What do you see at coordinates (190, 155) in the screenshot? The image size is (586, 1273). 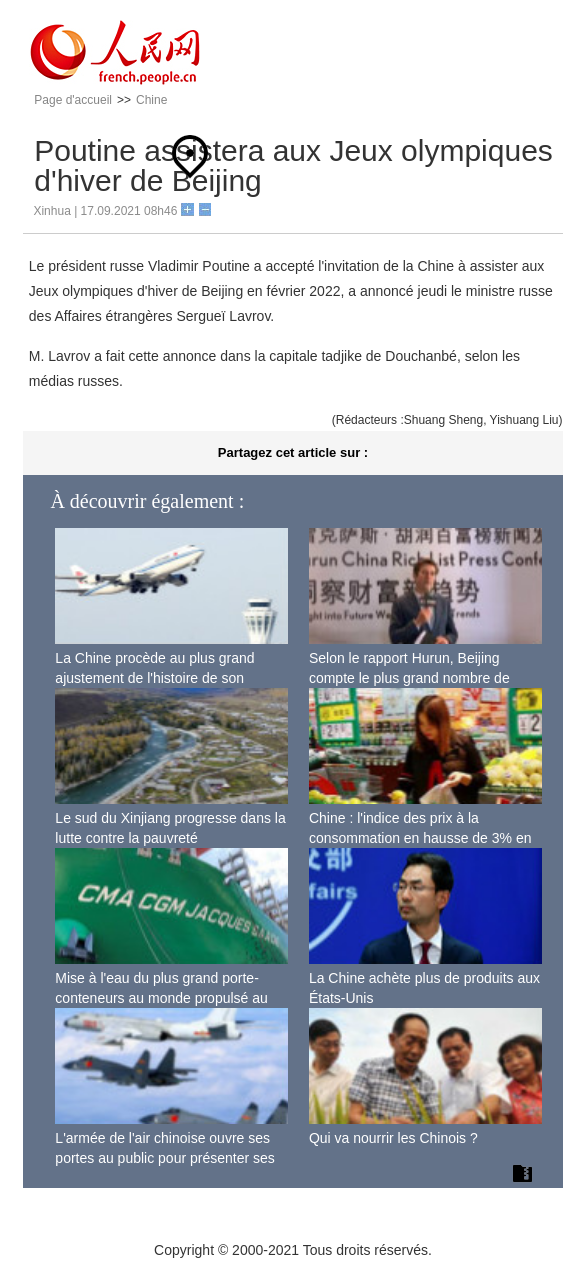 I see `view or select a location on the map` at bounding box center [190, 155].